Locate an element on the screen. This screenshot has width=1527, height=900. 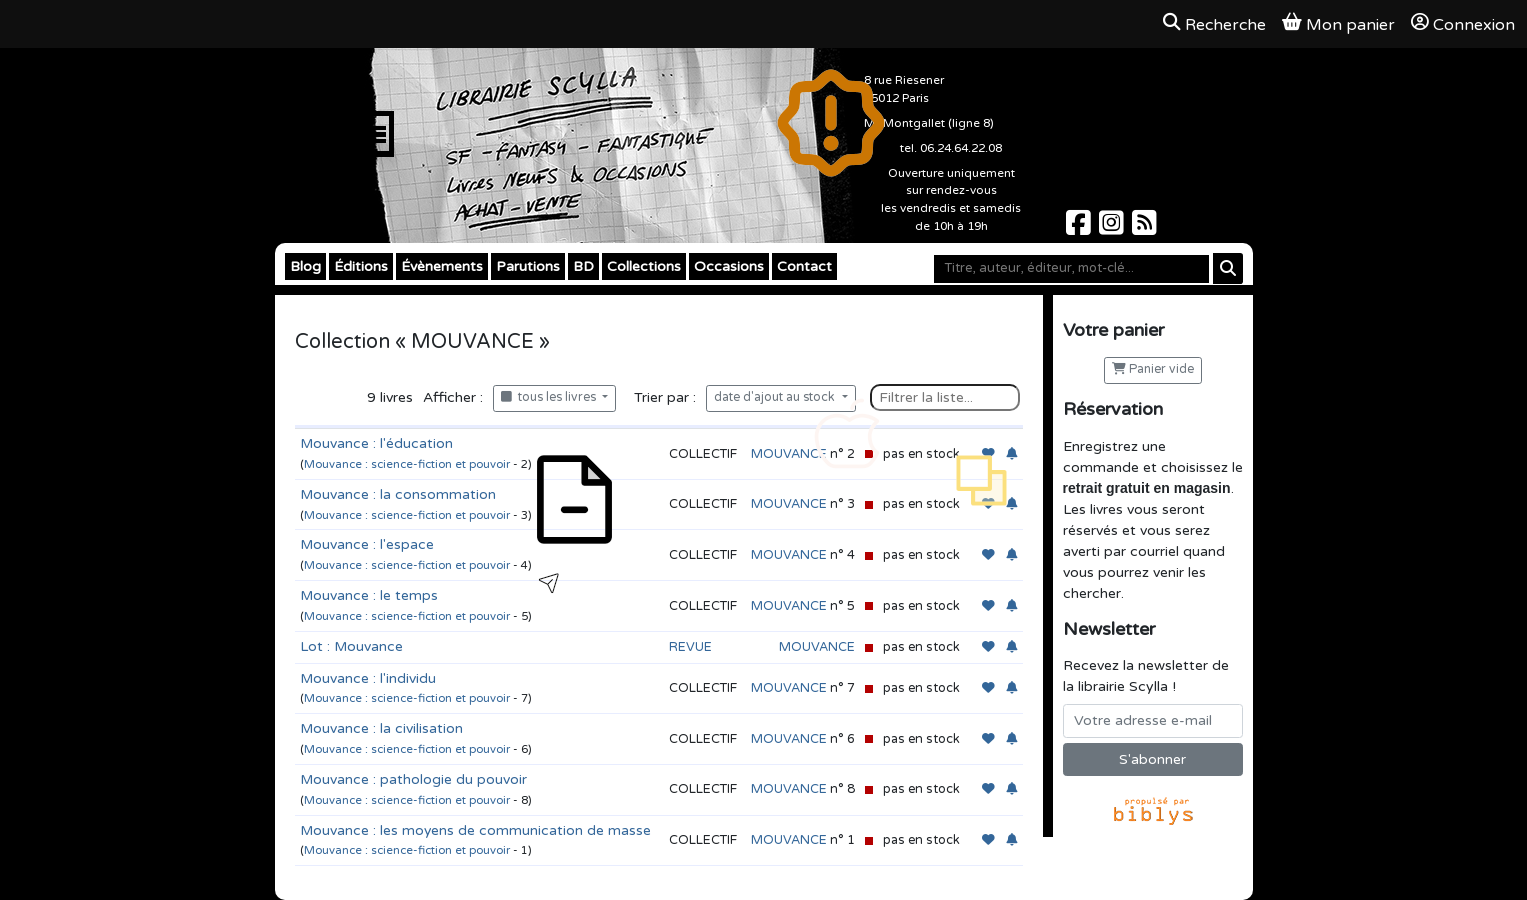
subtract or remove a layer from selection is located at coordinates (981, 480).